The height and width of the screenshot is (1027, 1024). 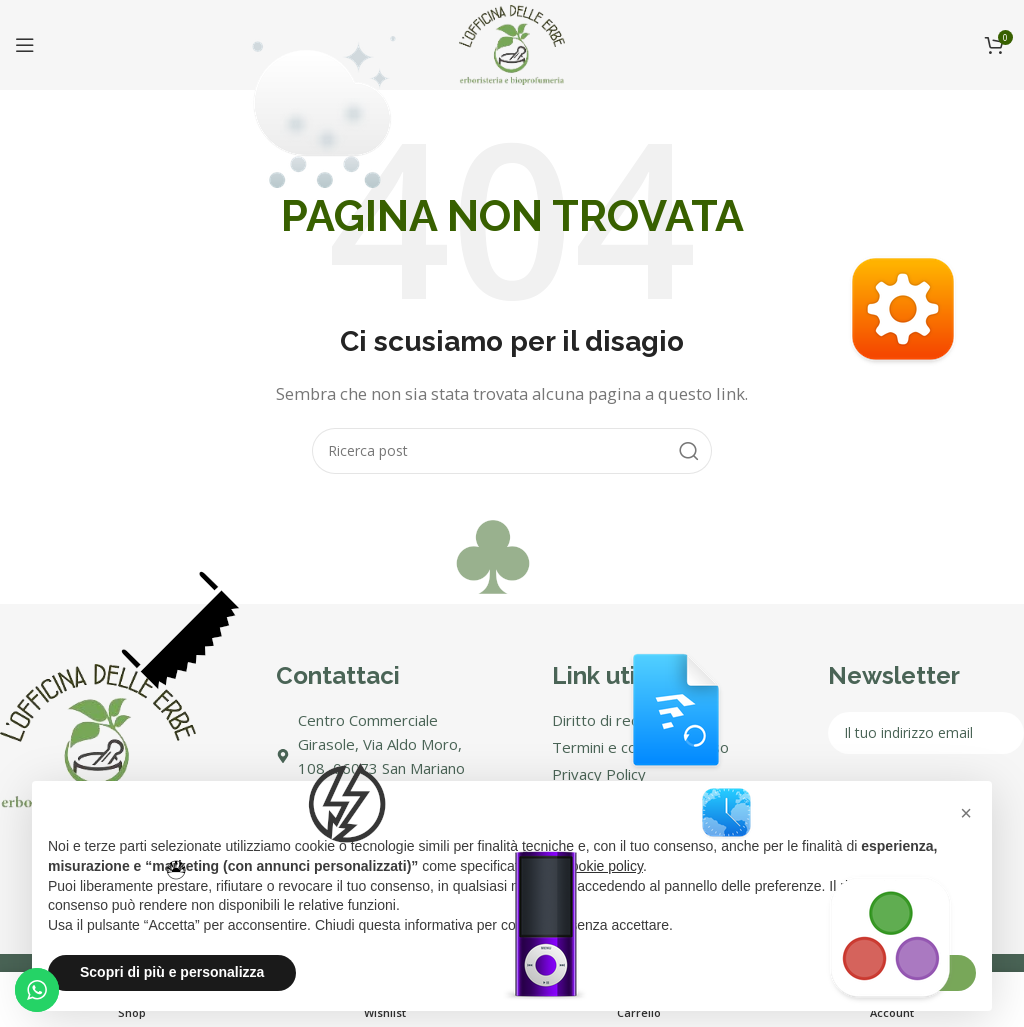 What do you see at coordinates (676, 712) in the screenshot?
I see `a sketchbook or sketch file associated with wine/windows compatibility layer` at bounding box center [676, 712].